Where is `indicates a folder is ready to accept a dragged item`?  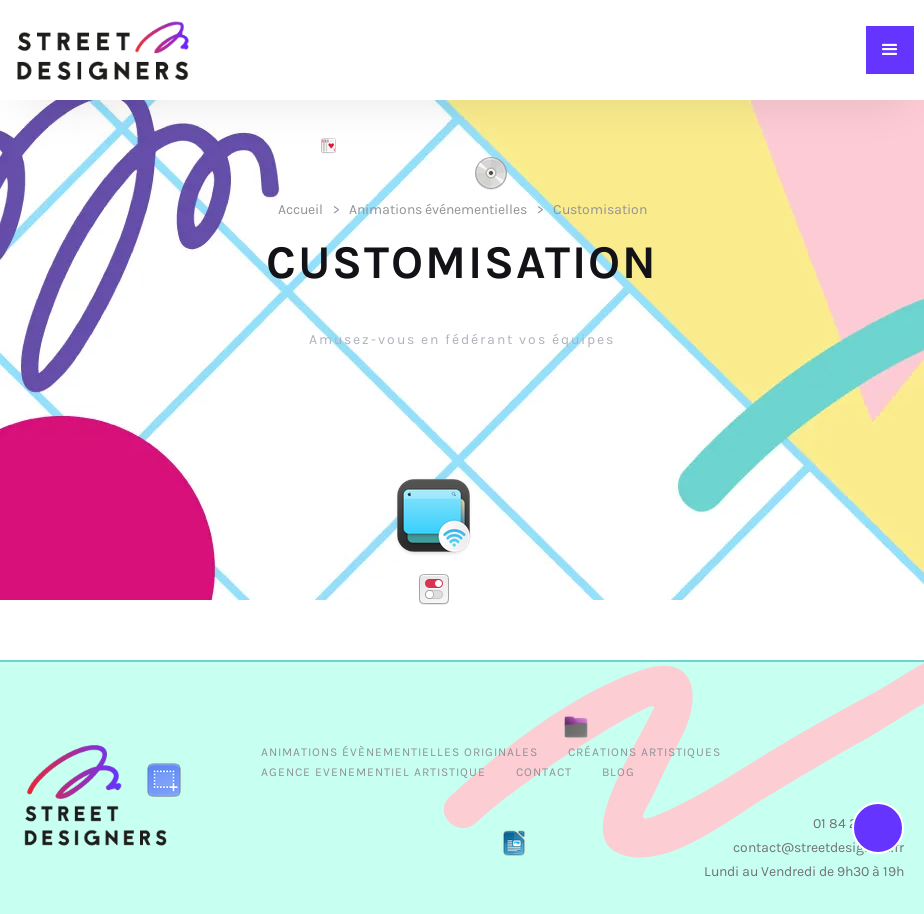
indicates a folder is ready to accept a dragged item is located at coordinates (576, 727).